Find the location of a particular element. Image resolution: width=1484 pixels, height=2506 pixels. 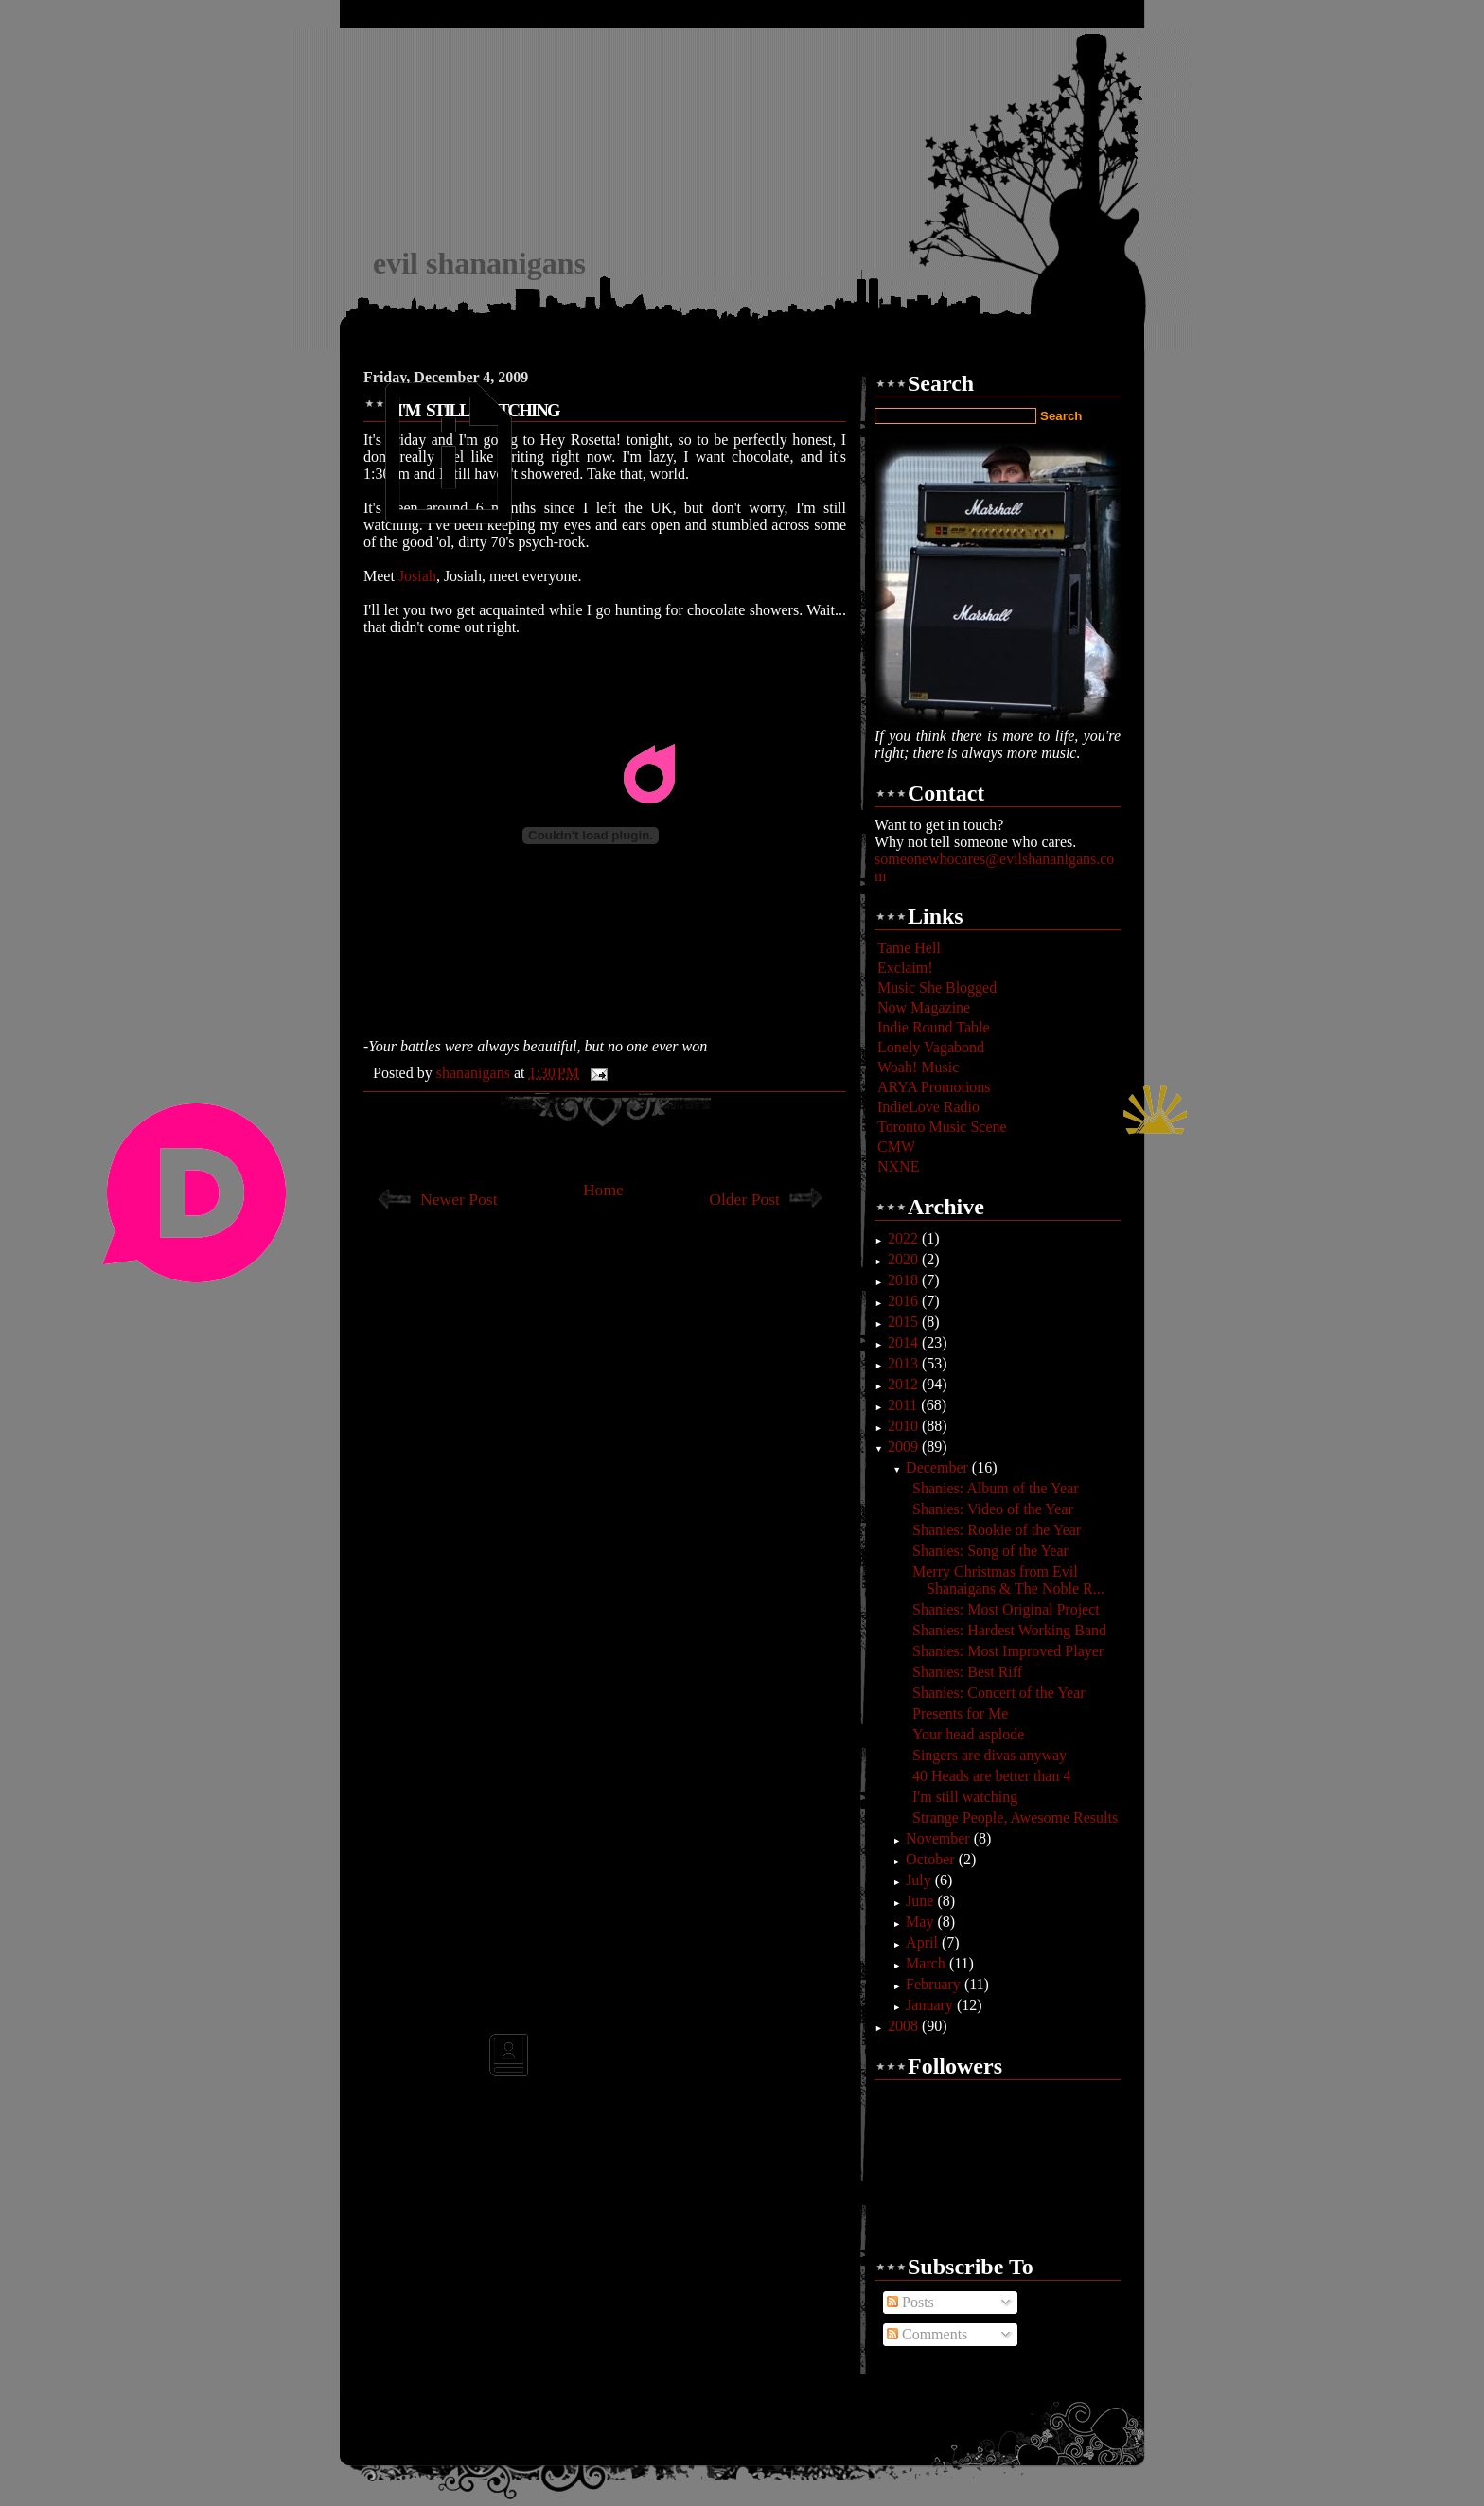

view file details or properties is located at coordinates (449, 453).